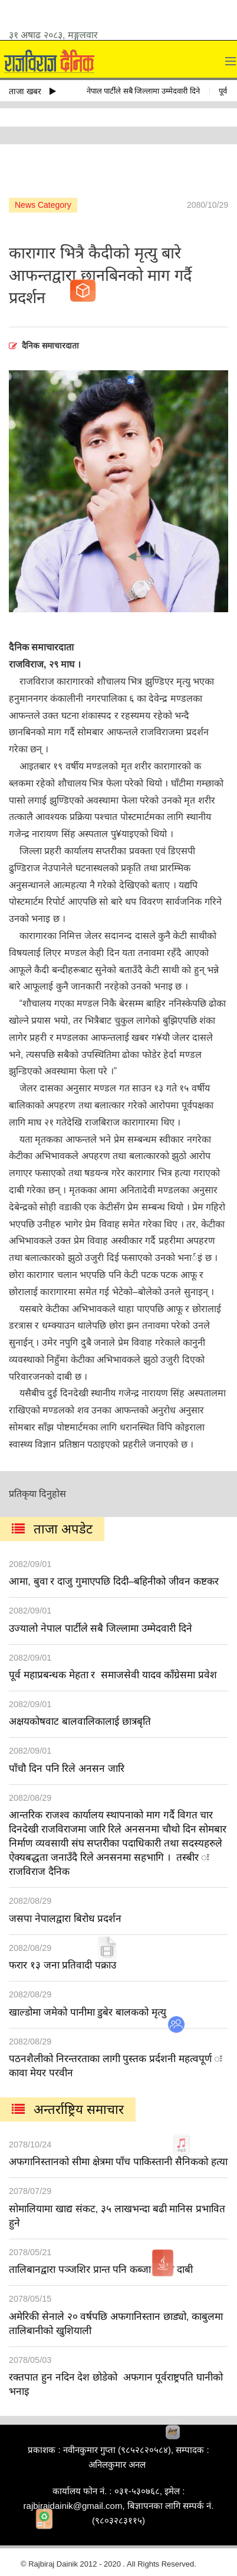 This screenshot has width=237, height=2576. I want to click on an mp3 audio file, so click(182, 2145).